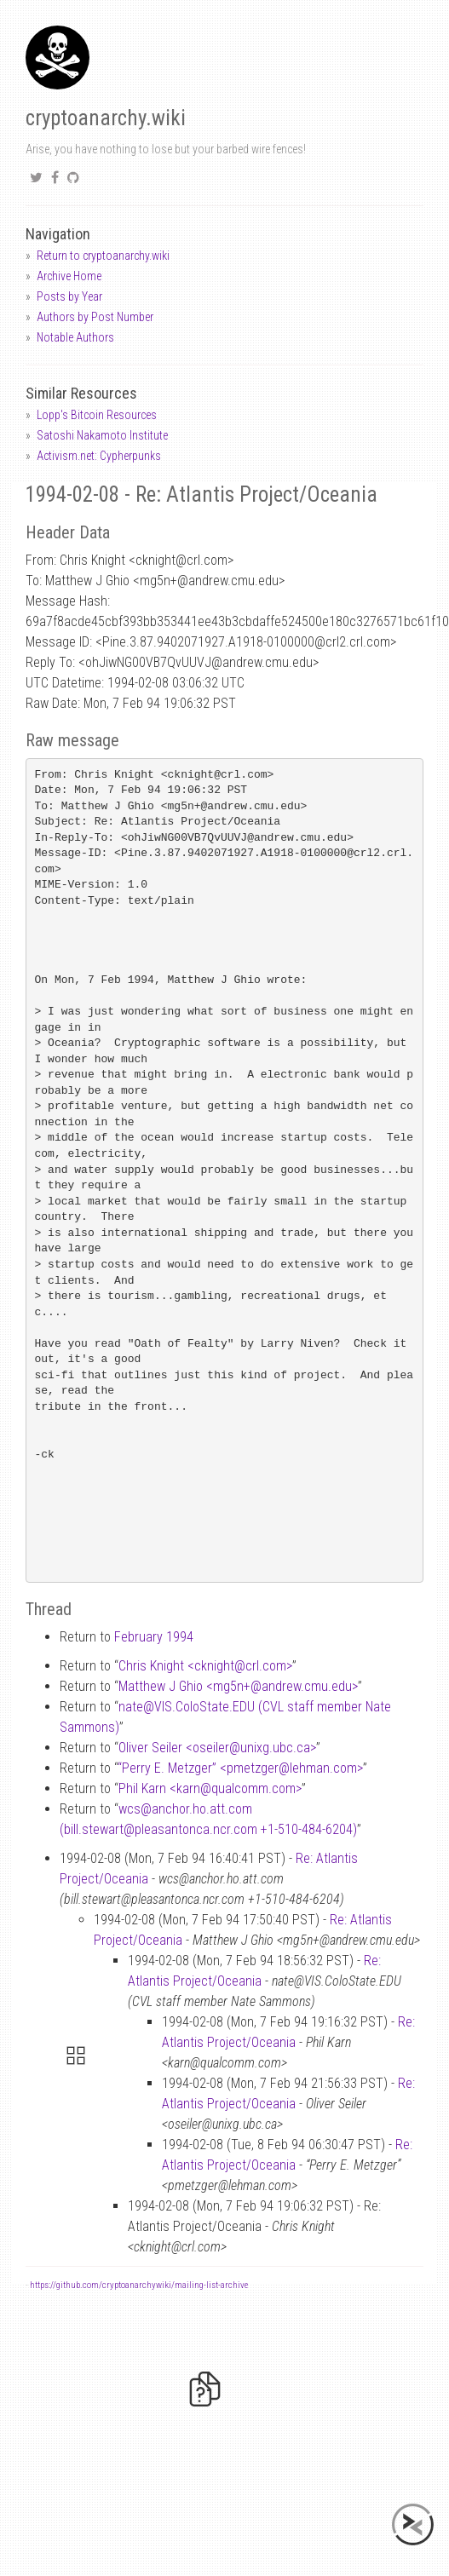 The height and width of the screenshot is (2576, 449). What do you see at coordinates (76, 2056) in the screenshot?
I see `access msn account settings` at bounding box center [76, 2056].